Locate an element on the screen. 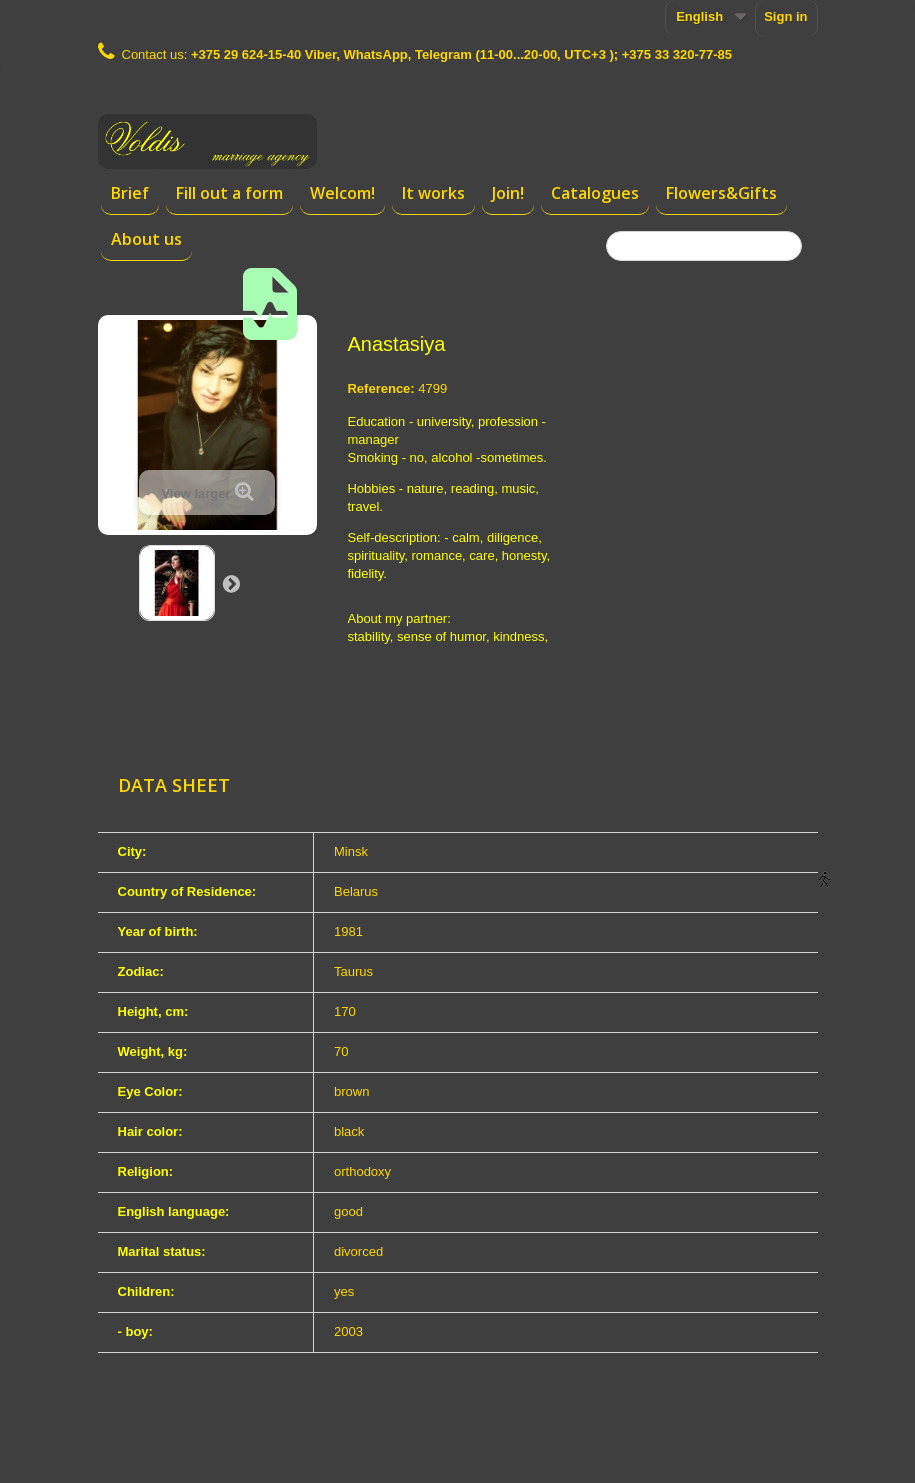  view audio or sound file is located at coordinates (270, 304).